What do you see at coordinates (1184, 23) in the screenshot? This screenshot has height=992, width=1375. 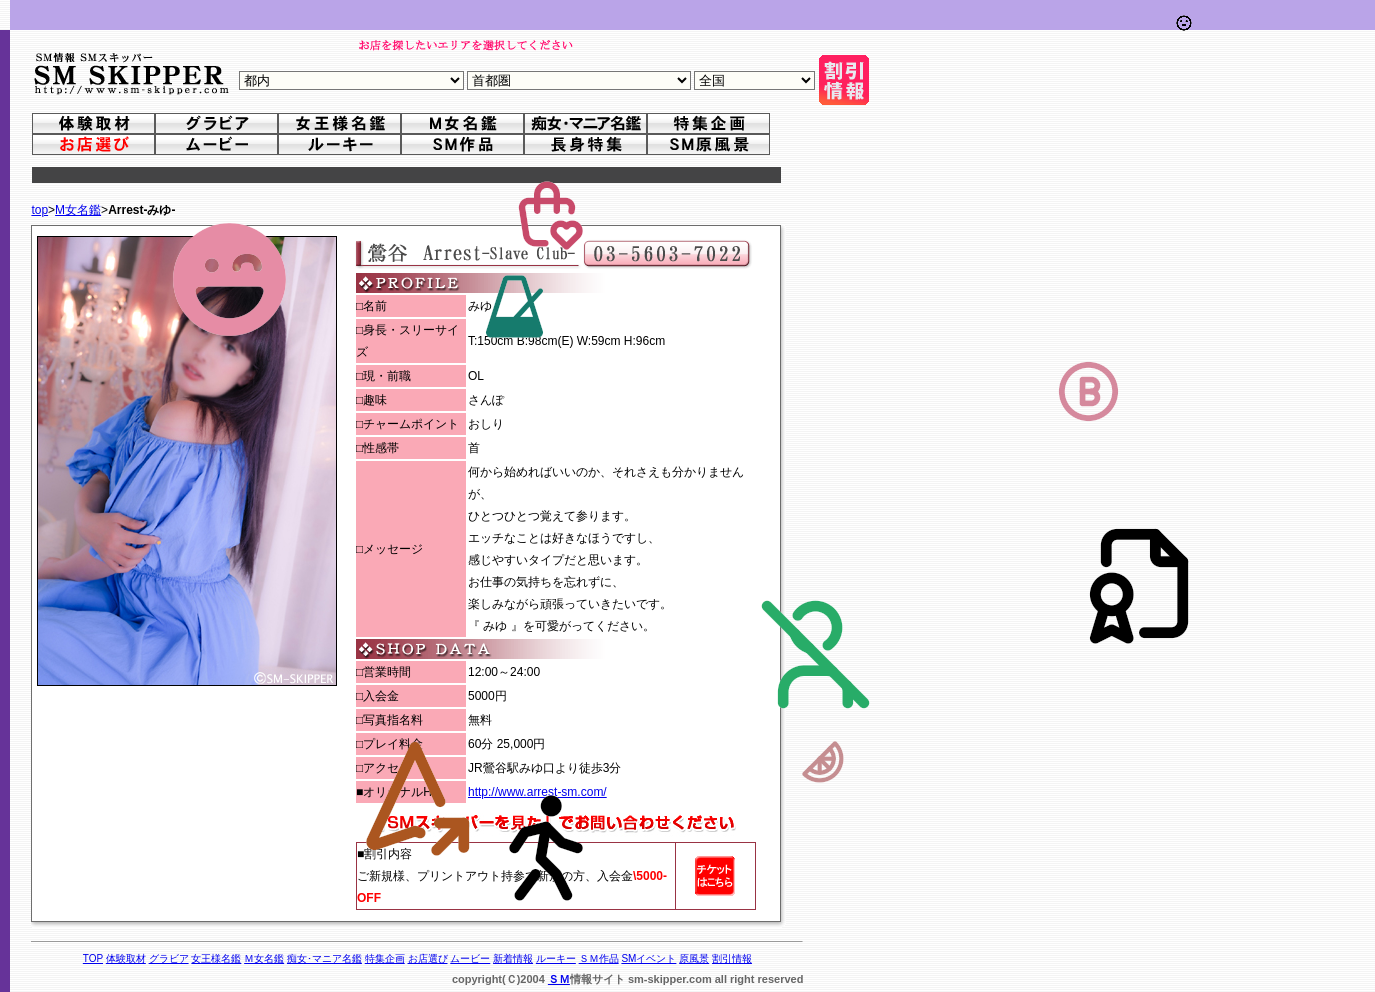 I see `indicates neutral feedback or rating` at bounding box center [1184, 23].